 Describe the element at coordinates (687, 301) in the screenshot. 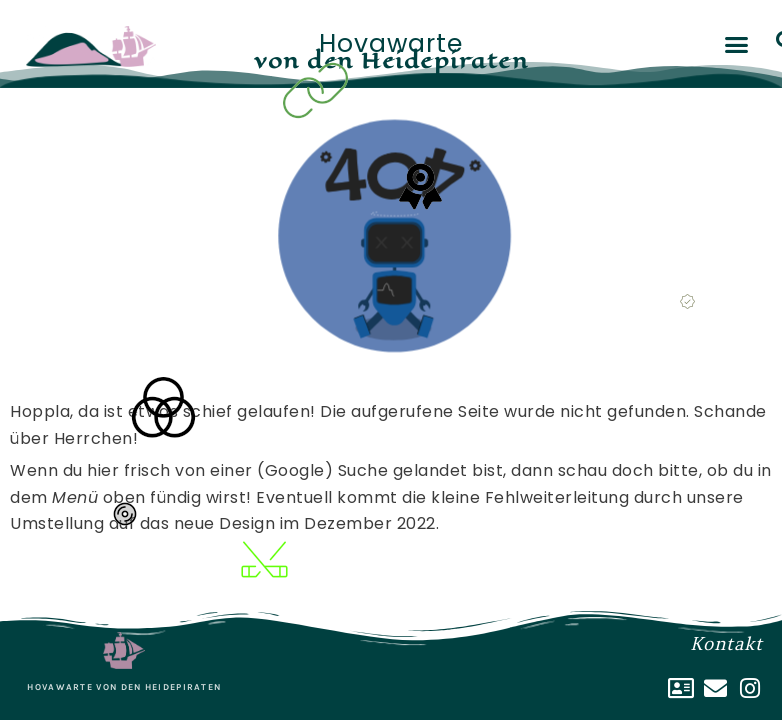

I see `indicates verified or authenticated status` at that location.